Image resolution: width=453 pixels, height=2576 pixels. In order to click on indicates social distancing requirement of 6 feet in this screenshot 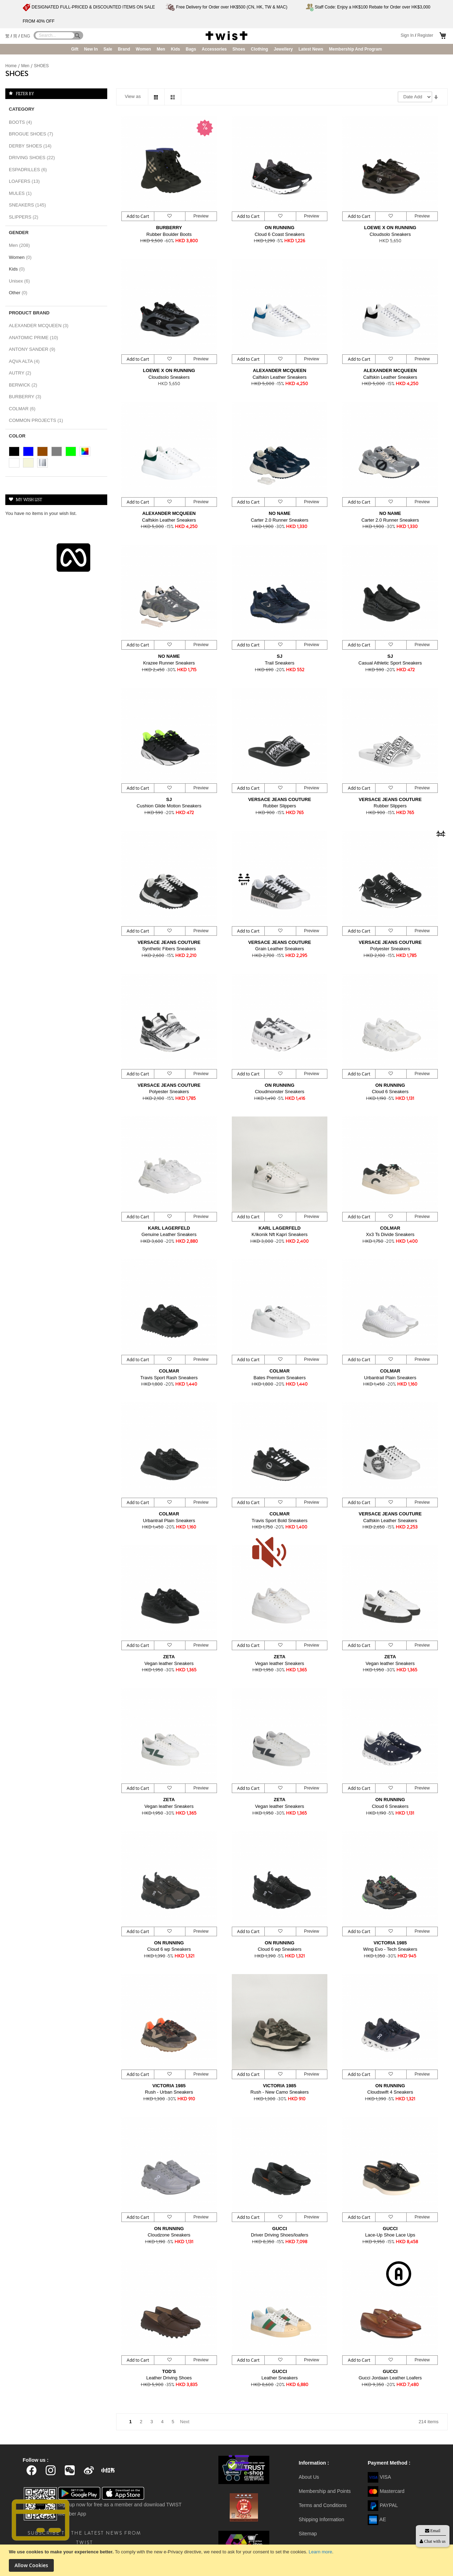, I will do `click(244, 879)`.